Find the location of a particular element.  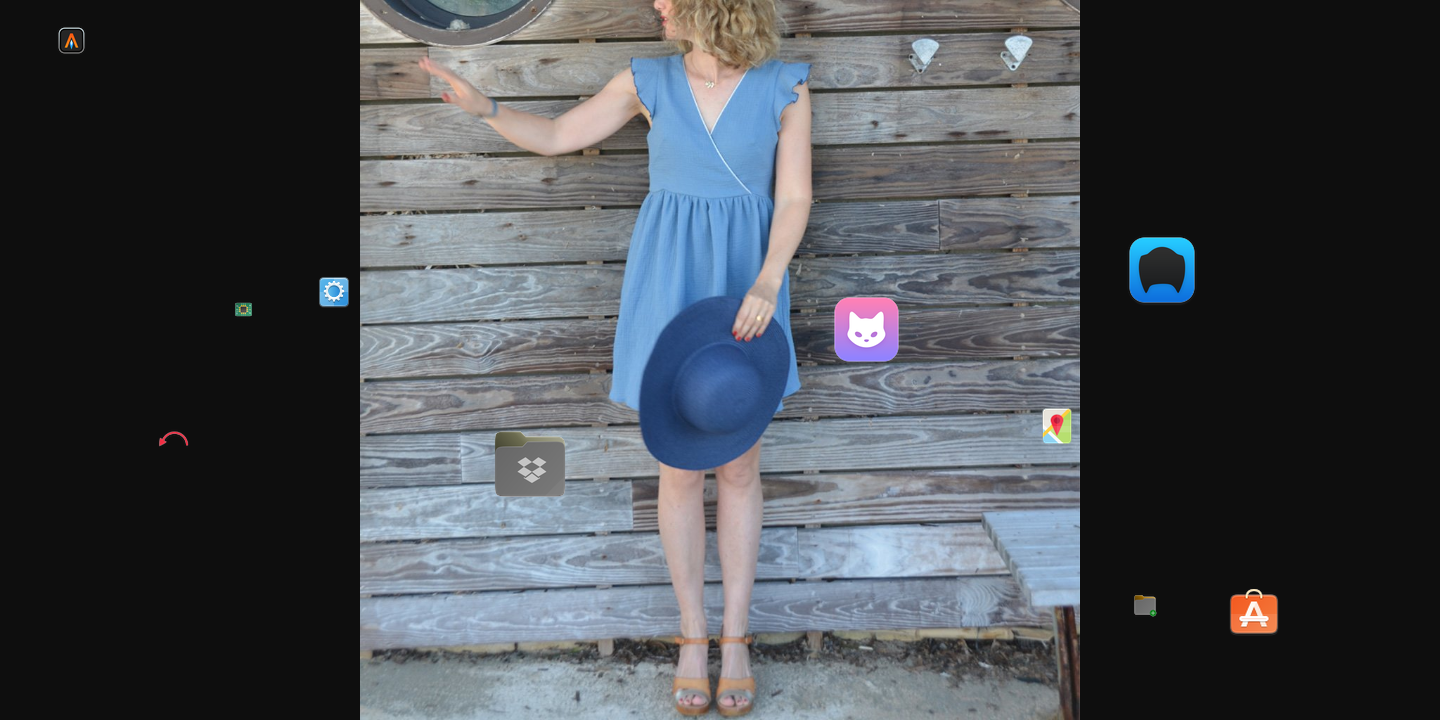

create a new folder is located at coordinates (1145, 605).